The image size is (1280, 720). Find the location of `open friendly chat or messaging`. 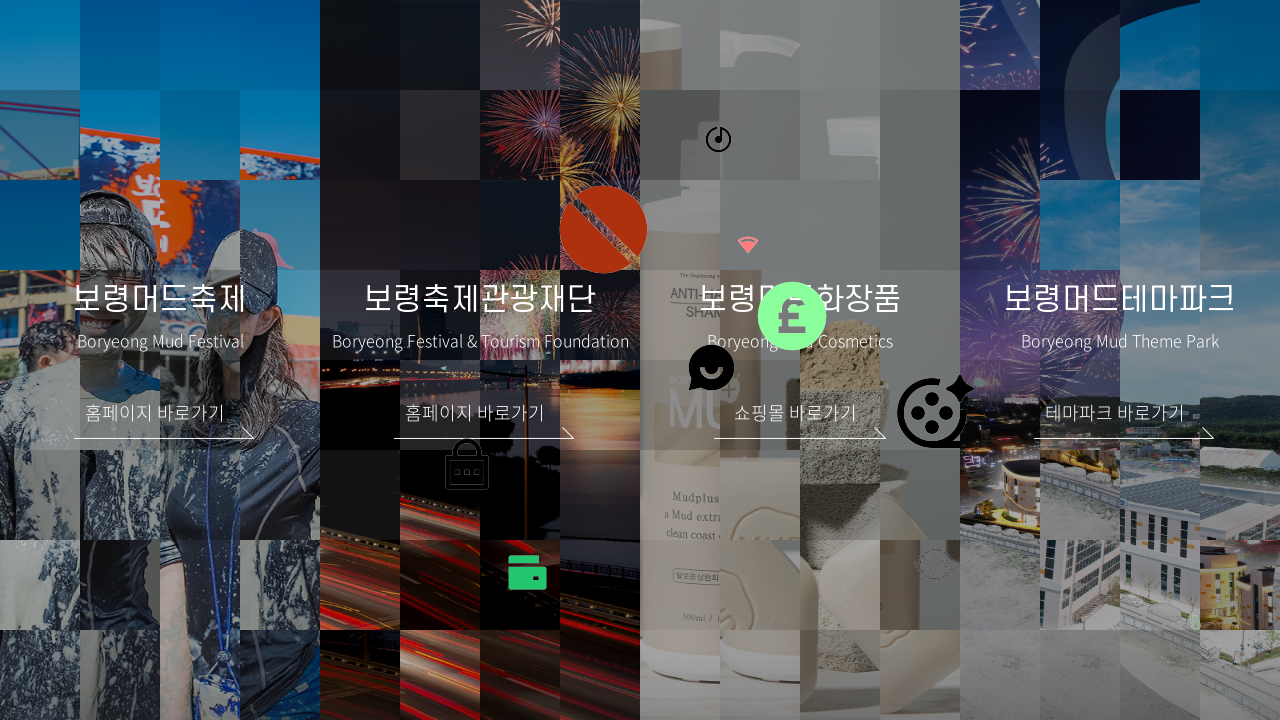

open friendly chat or messaging is located at coordinates (711, 367).